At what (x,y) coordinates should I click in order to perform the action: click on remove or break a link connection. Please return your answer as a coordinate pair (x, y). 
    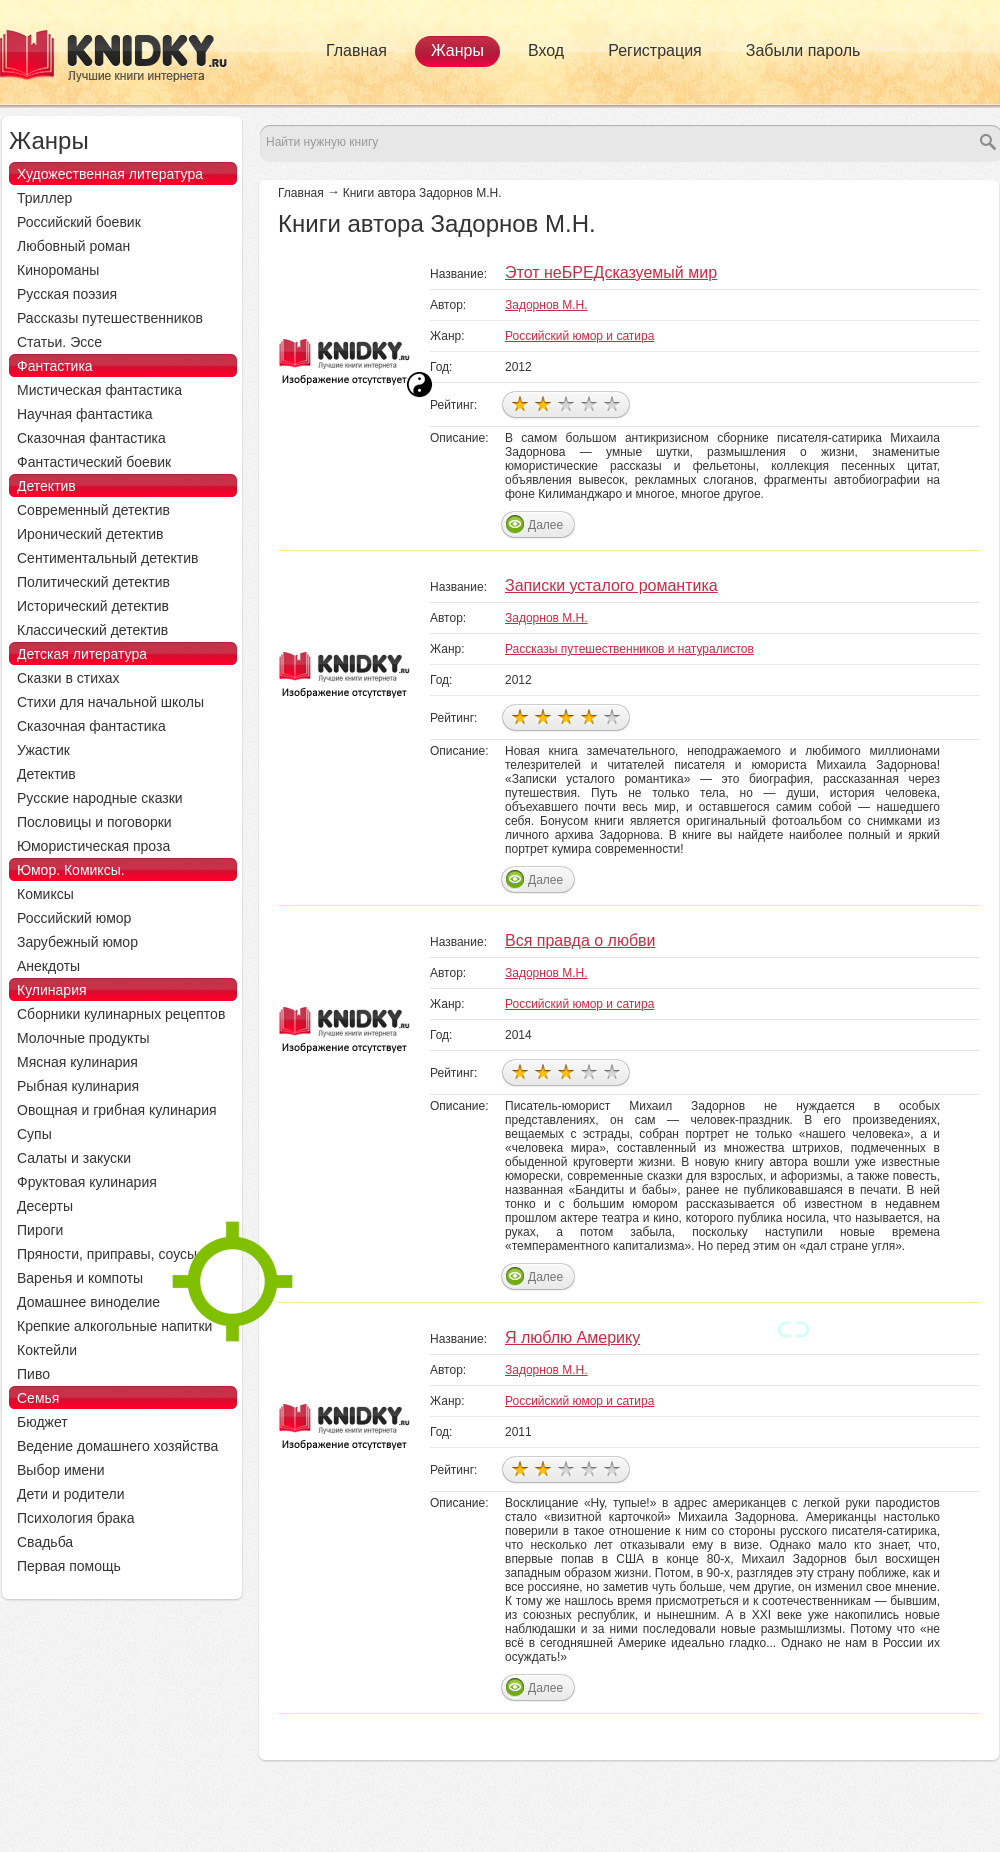
    Looking at the image, I should click on (793, 1329).